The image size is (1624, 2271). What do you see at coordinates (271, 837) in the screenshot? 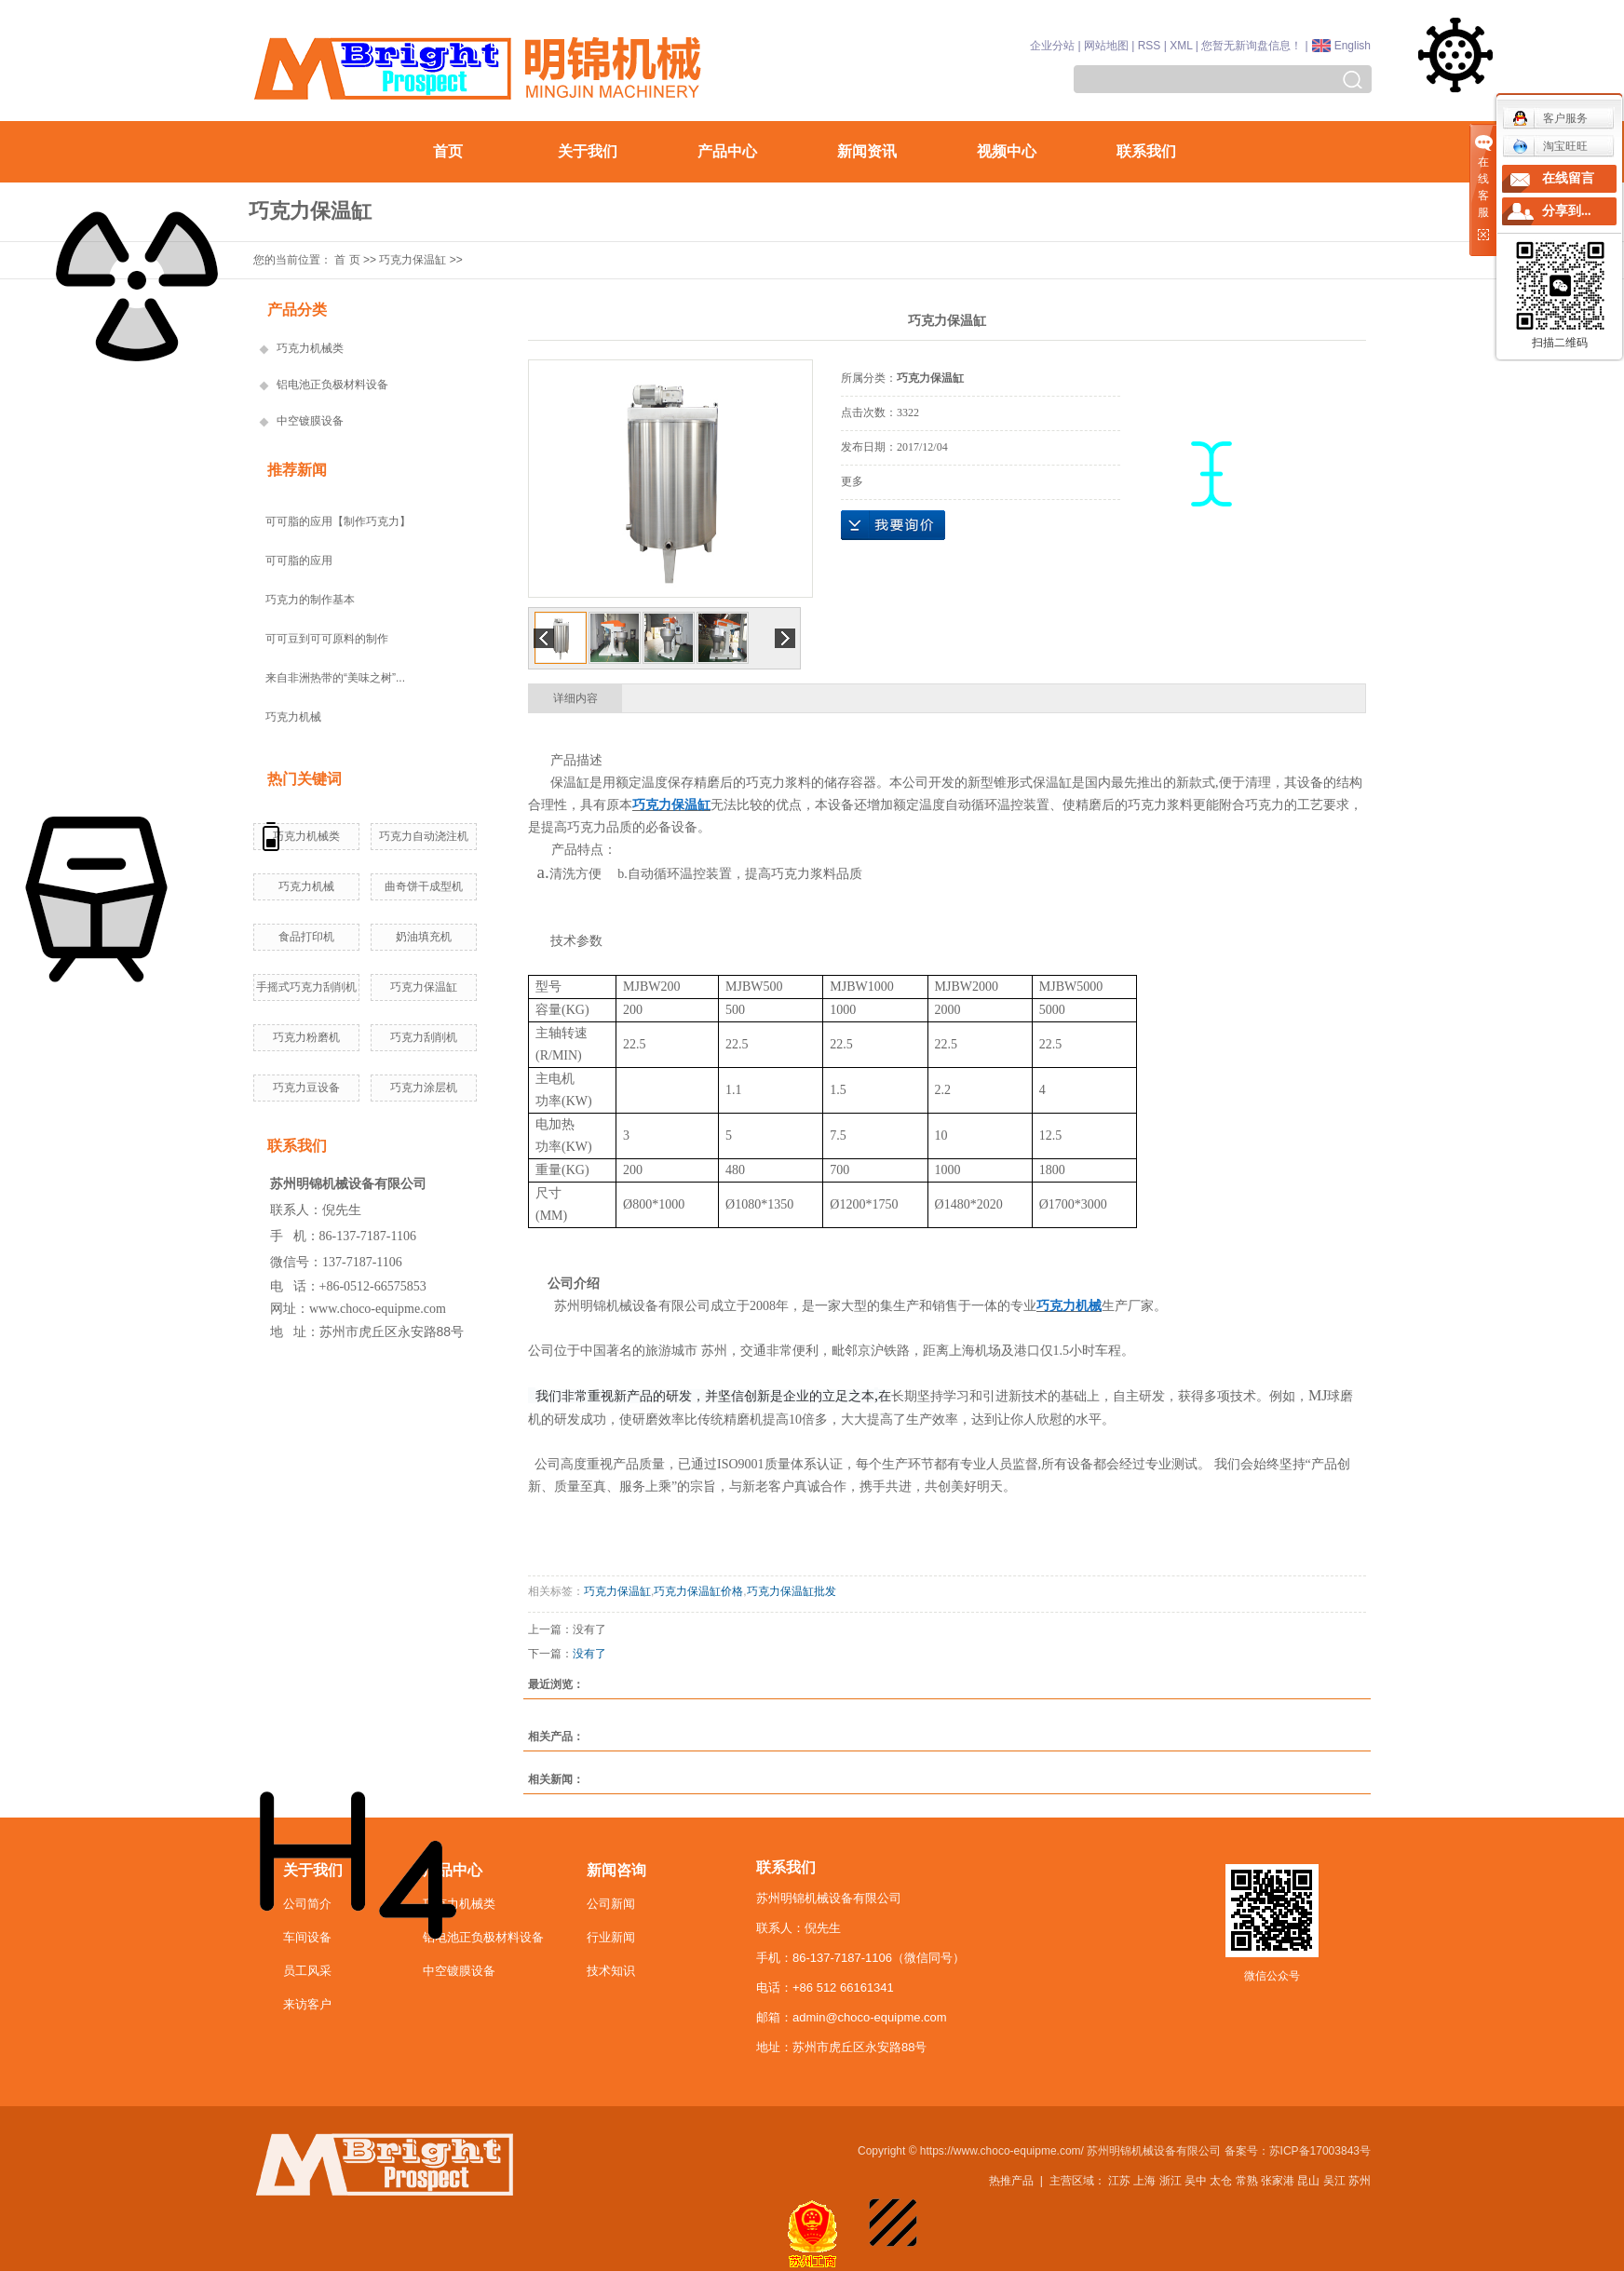
I see `indicates medium battery level` at bounding box center [271, 837].